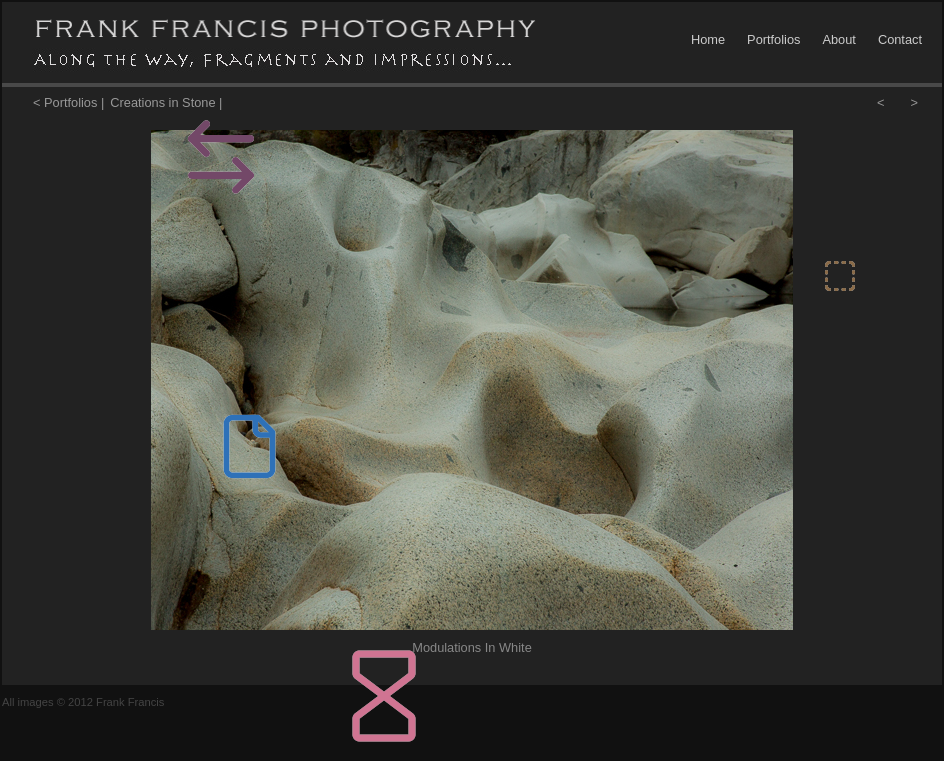 Image resolution: width=944 pixels, height=761 pixels. What do you see at coordinates (384, 696) in the screenshot?
I see `indicates loading or processing in progress` at bounding box center [384, 696].